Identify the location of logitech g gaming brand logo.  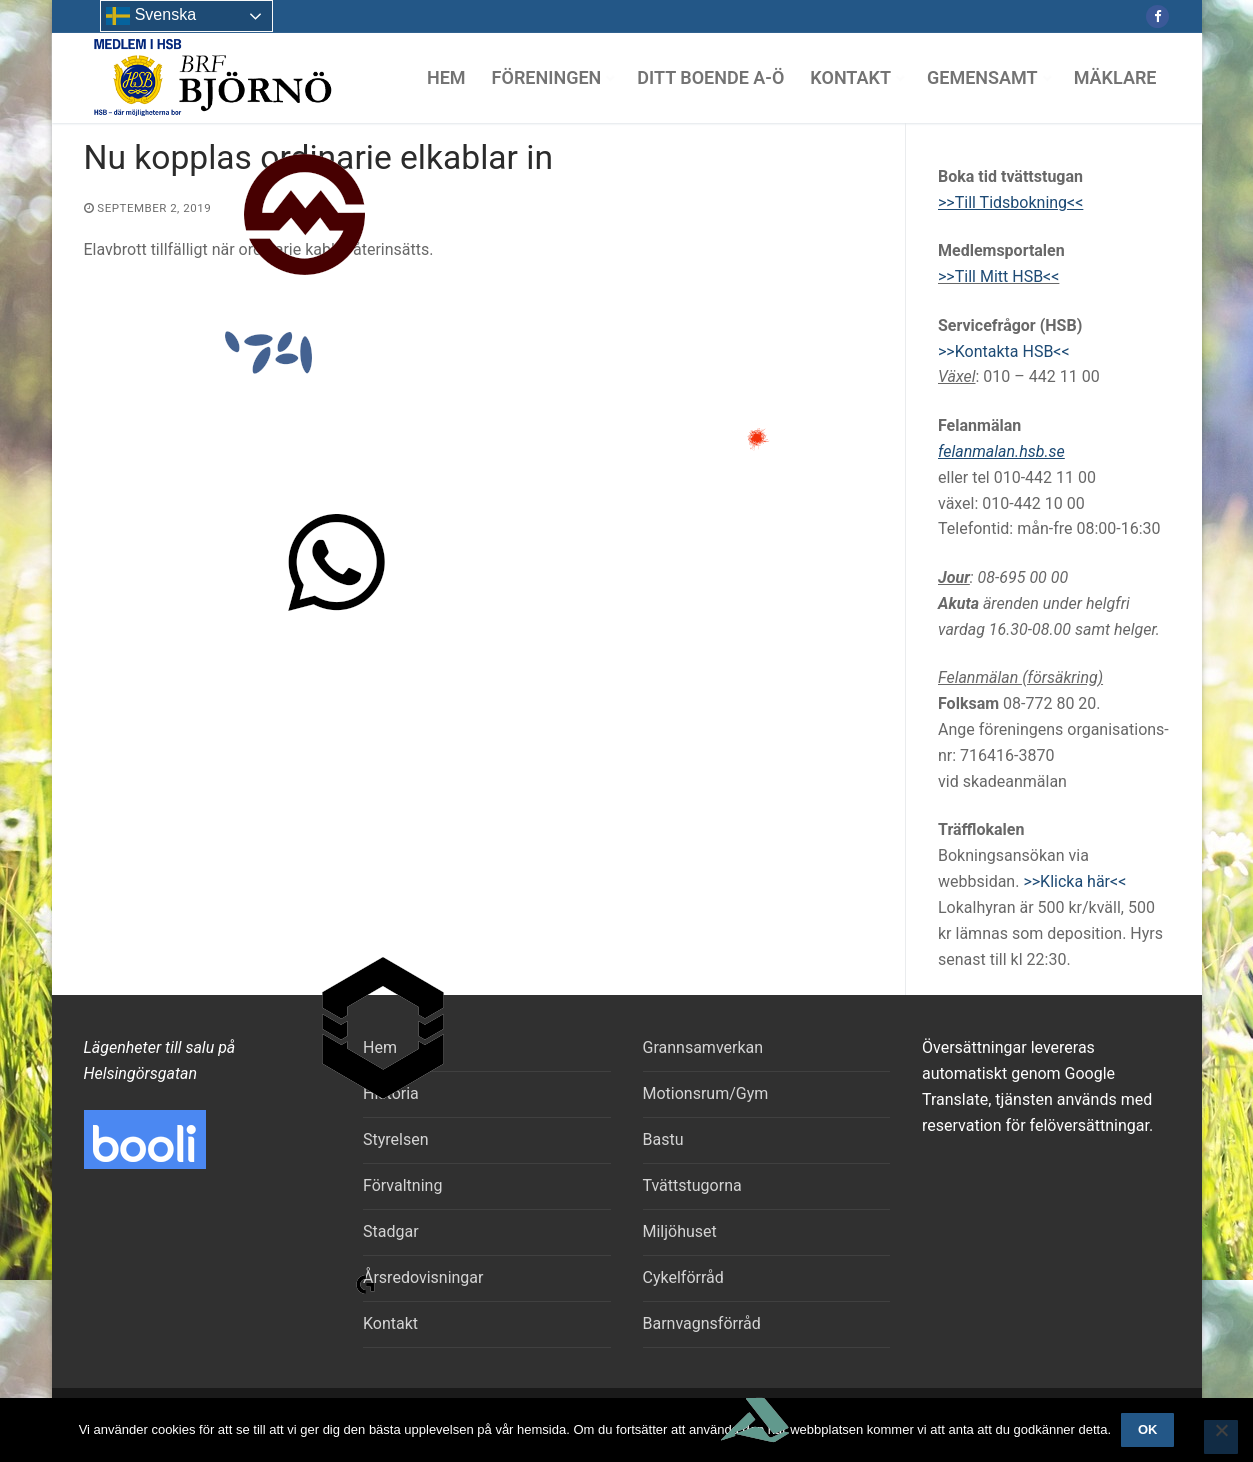
(365, 1284).